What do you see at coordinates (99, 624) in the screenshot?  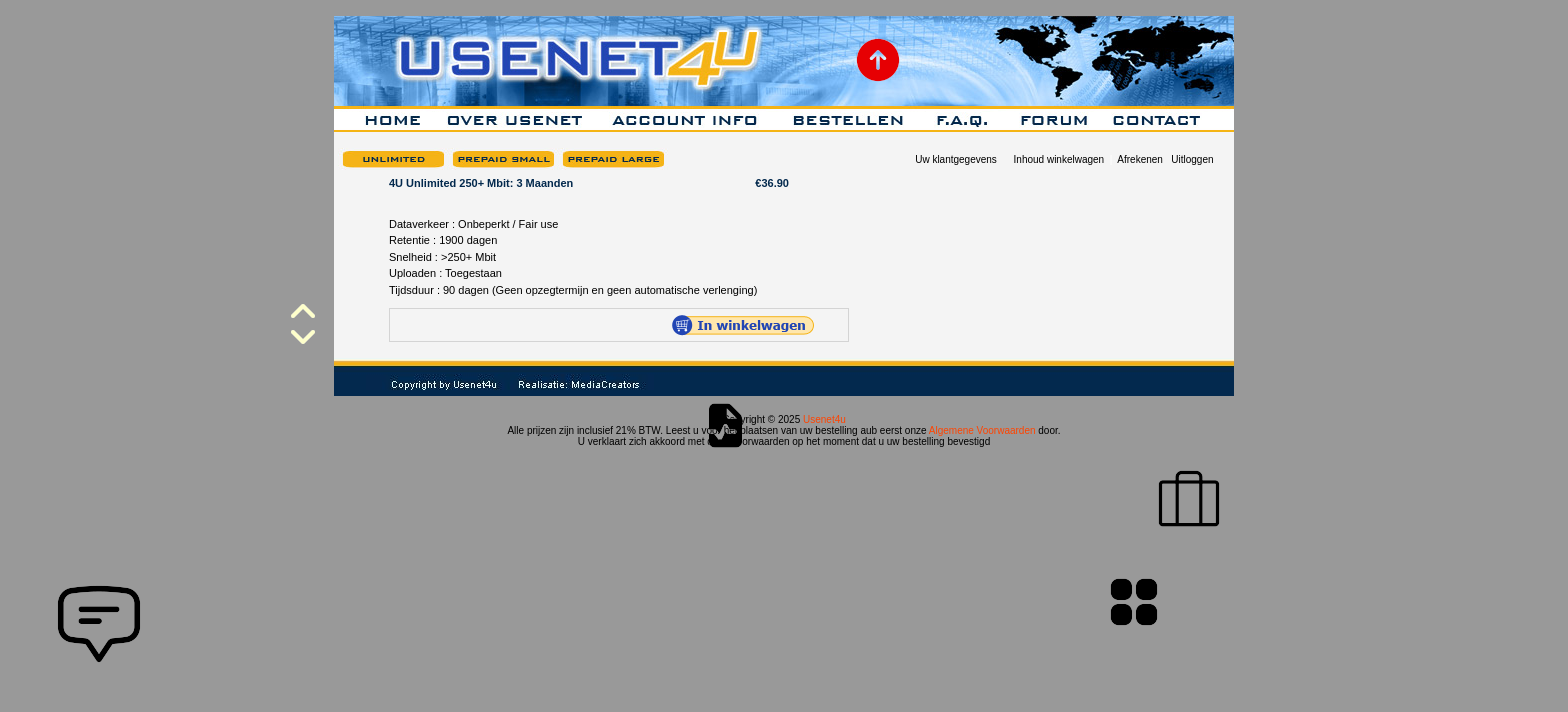 I see `open chat or messaging` at bounding box center [99, 624].